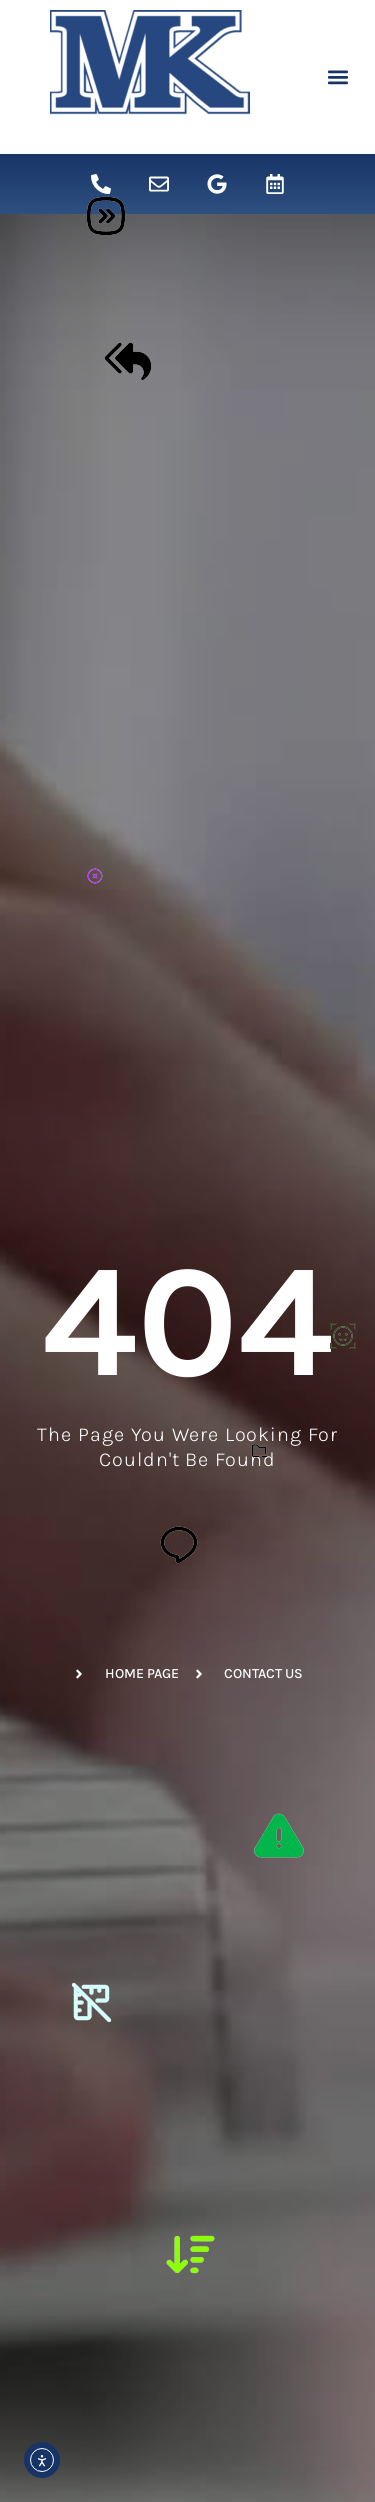 The width and height of the screenshot is (375, 2502). What do you see at coordinates (106, 216) in the screenshot?
I see `skip forward or advance to next item` at bounding box center [106, 216].